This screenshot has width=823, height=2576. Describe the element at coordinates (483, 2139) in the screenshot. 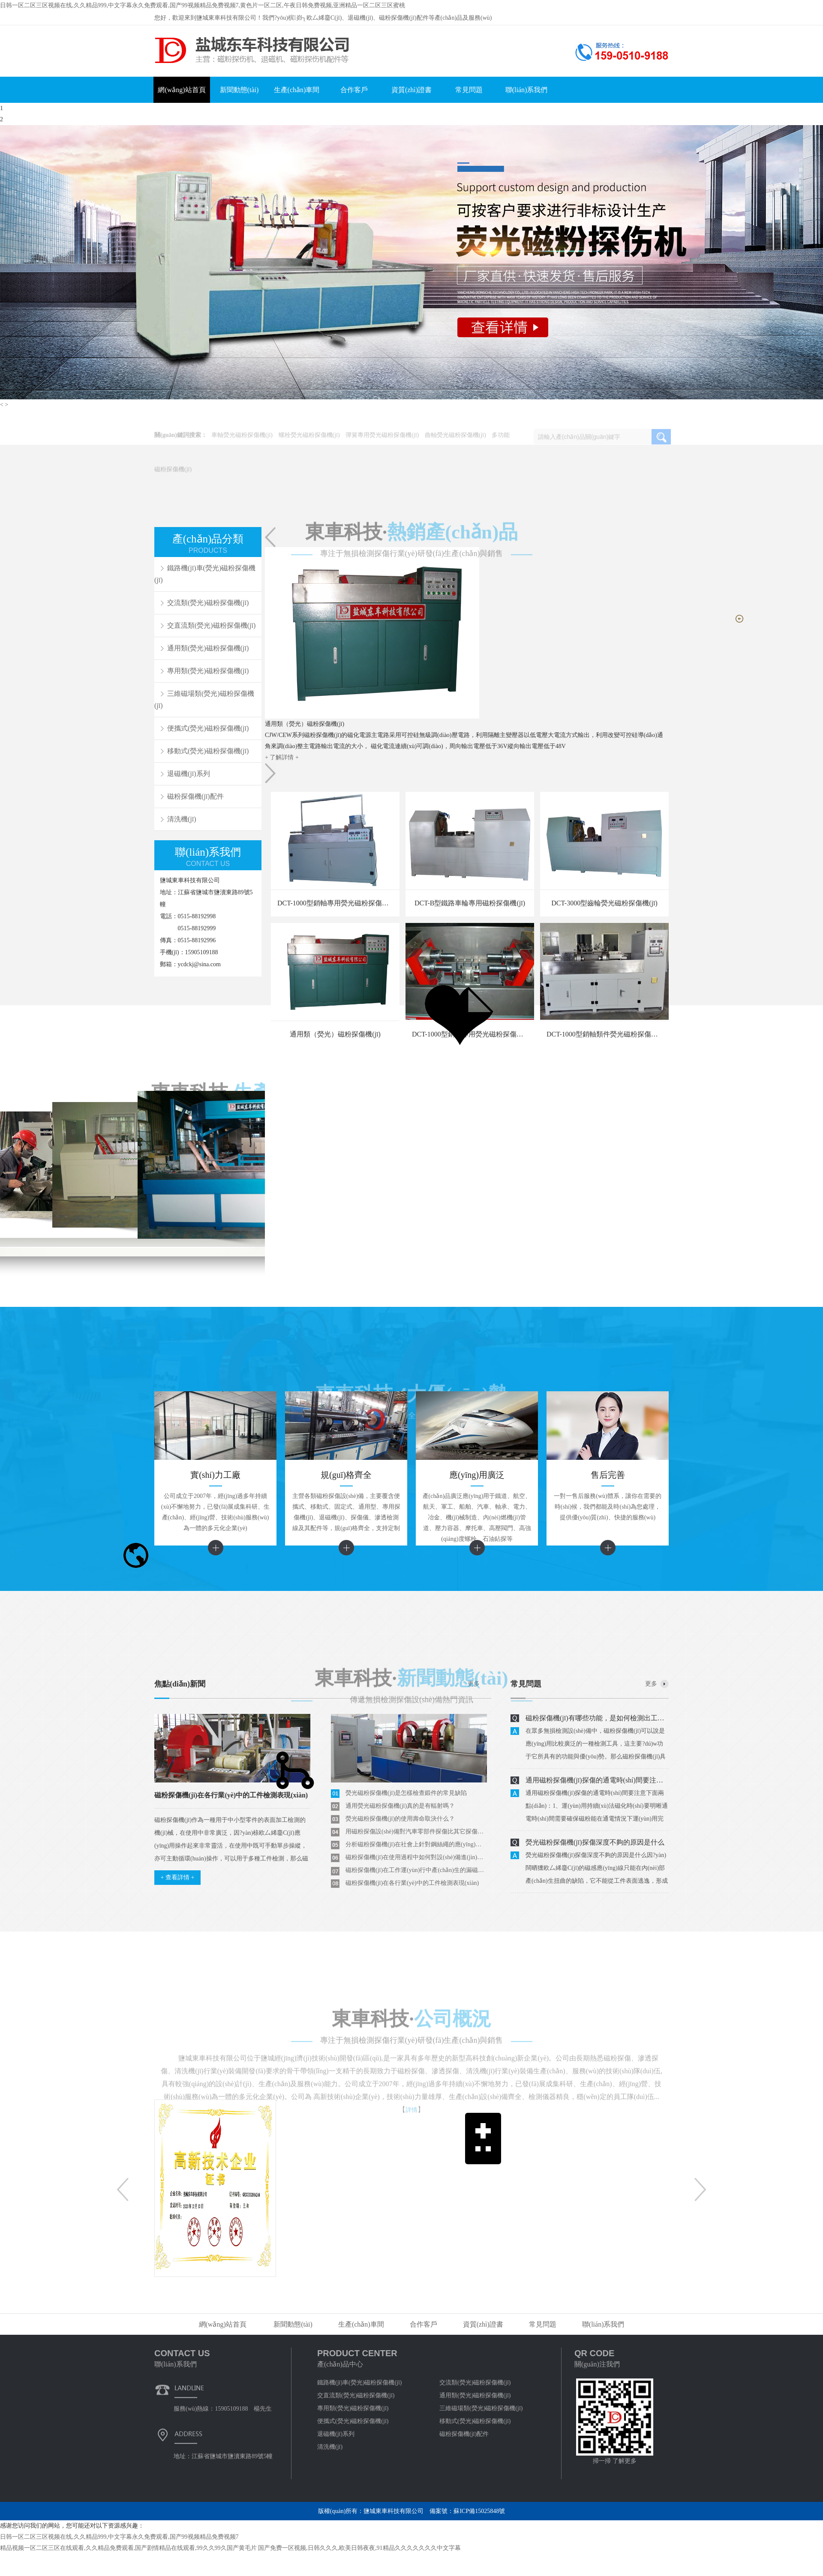

I see `access remote control functionality` at that location.